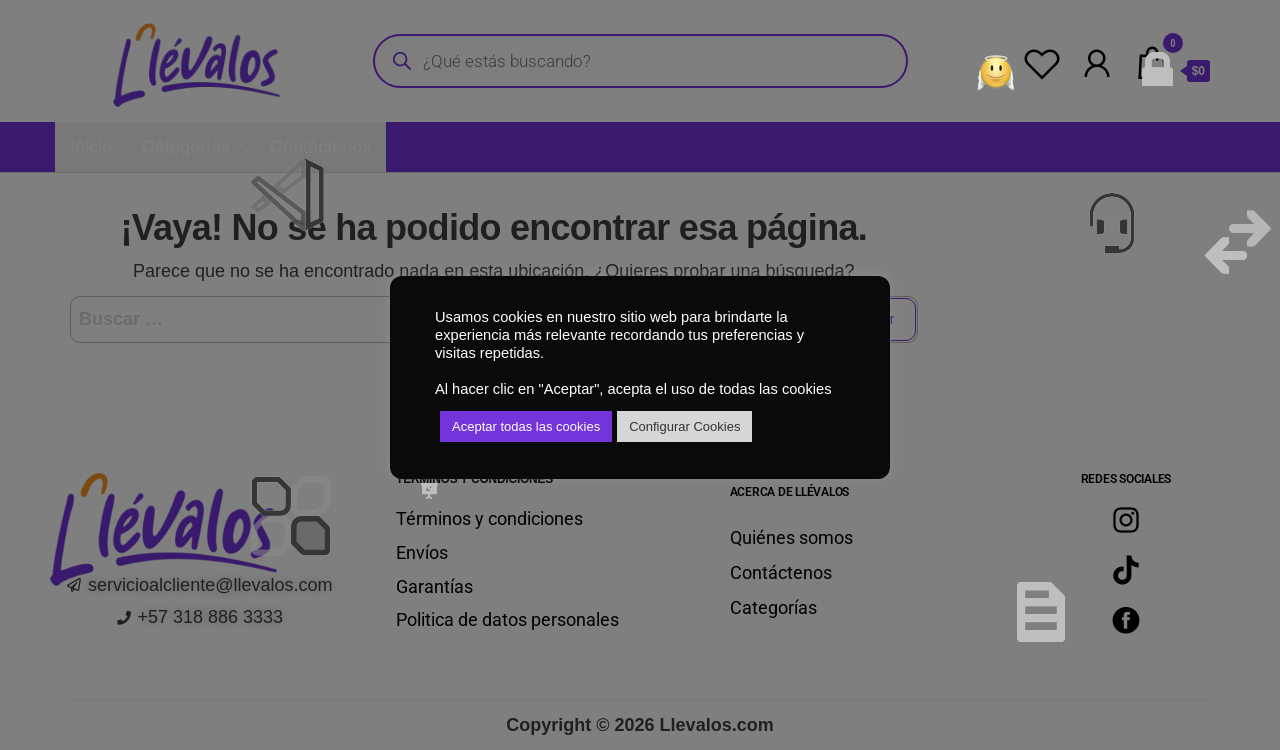 The height and width of the screenshot is (750, 1280). Describe the element at coordinates (1238, 242) in the screenshot. I see `indicates network data being received` at that location.